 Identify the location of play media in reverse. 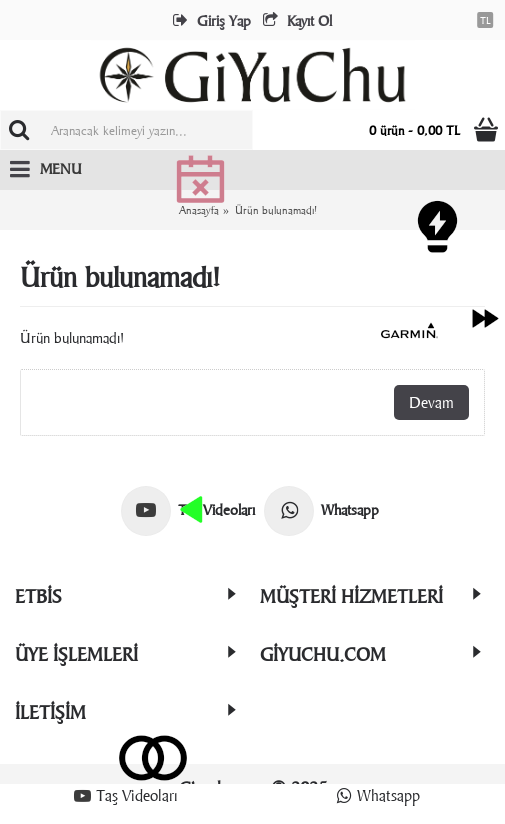
(193, 509).